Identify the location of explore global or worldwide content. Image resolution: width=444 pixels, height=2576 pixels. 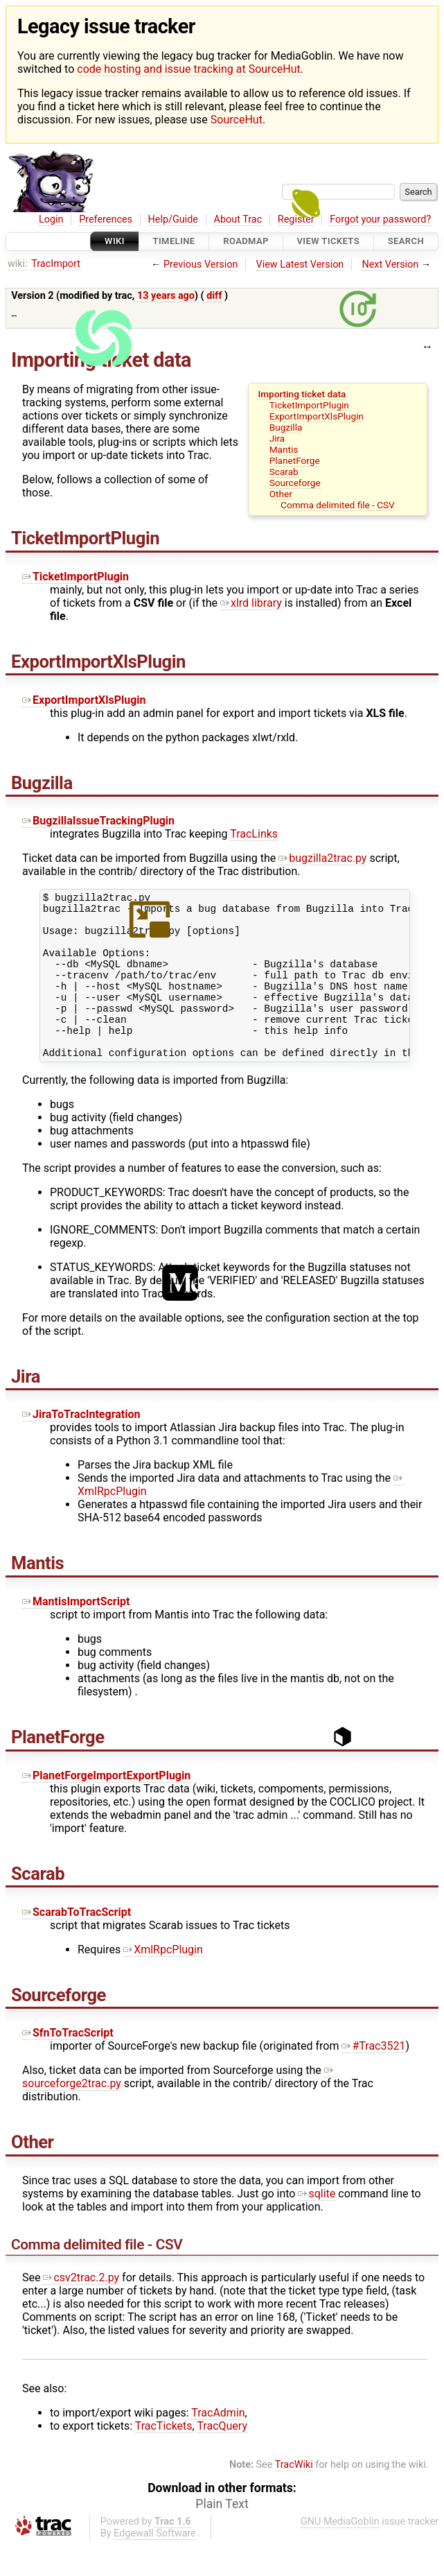
(305, 204).